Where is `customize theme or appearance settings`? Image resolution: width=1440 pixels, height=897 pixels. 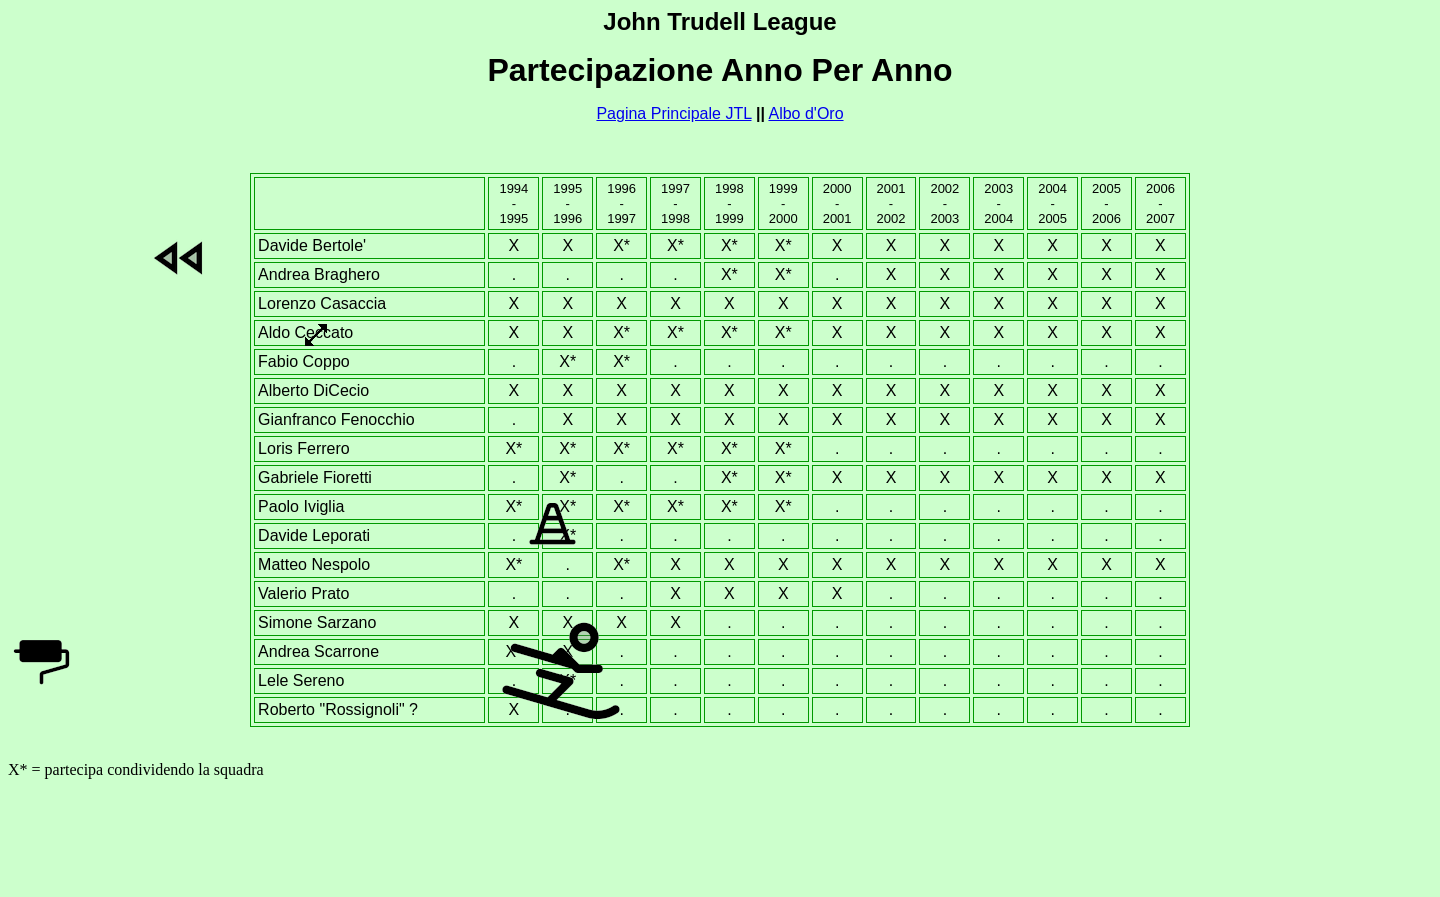 customize theme or appearance settings is located at coordinates (41, 658).